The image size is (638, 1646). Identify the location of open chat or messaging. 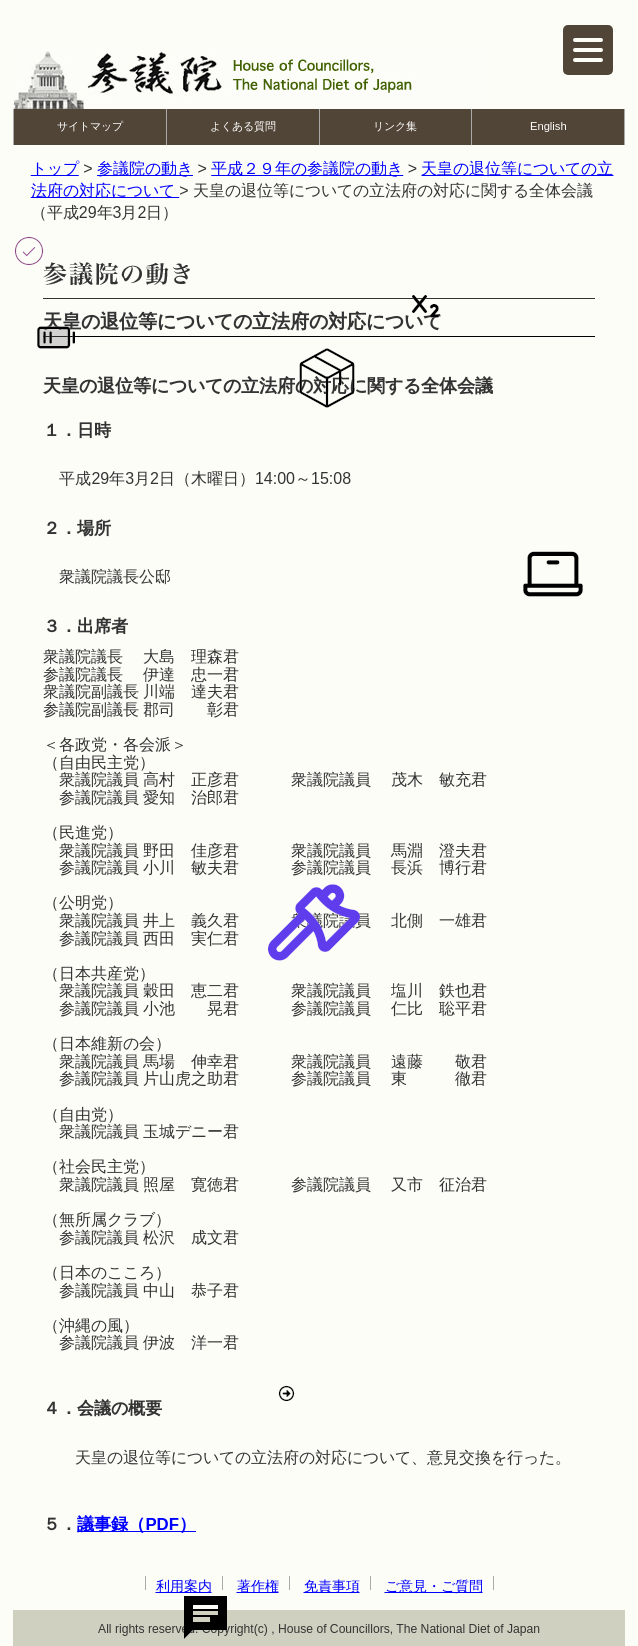
(205, 1617).